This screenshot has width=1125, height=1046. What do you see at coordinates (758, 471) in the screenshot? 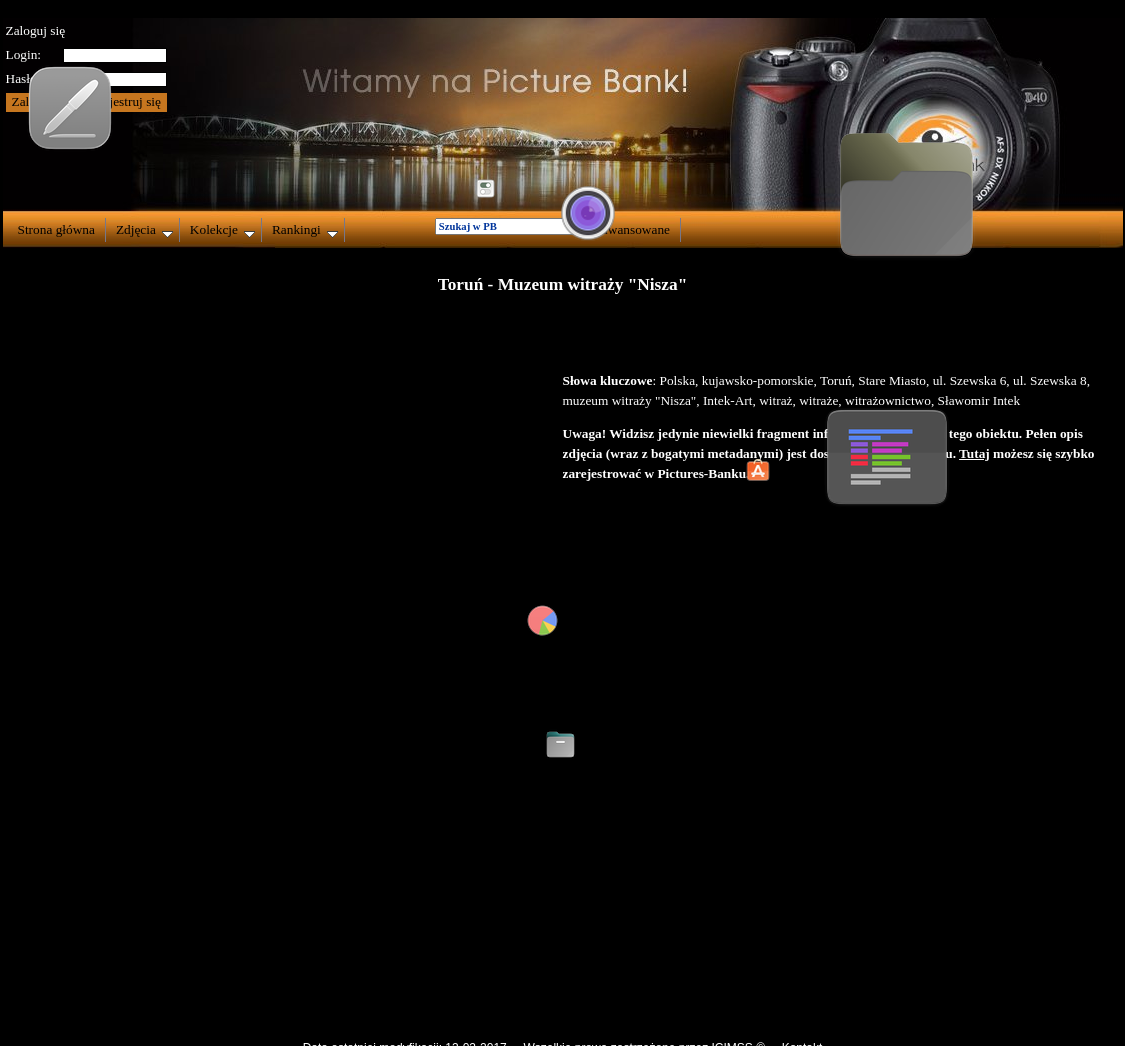
I see `open the software store to browse and install apps` at bounding box center [758, 471].